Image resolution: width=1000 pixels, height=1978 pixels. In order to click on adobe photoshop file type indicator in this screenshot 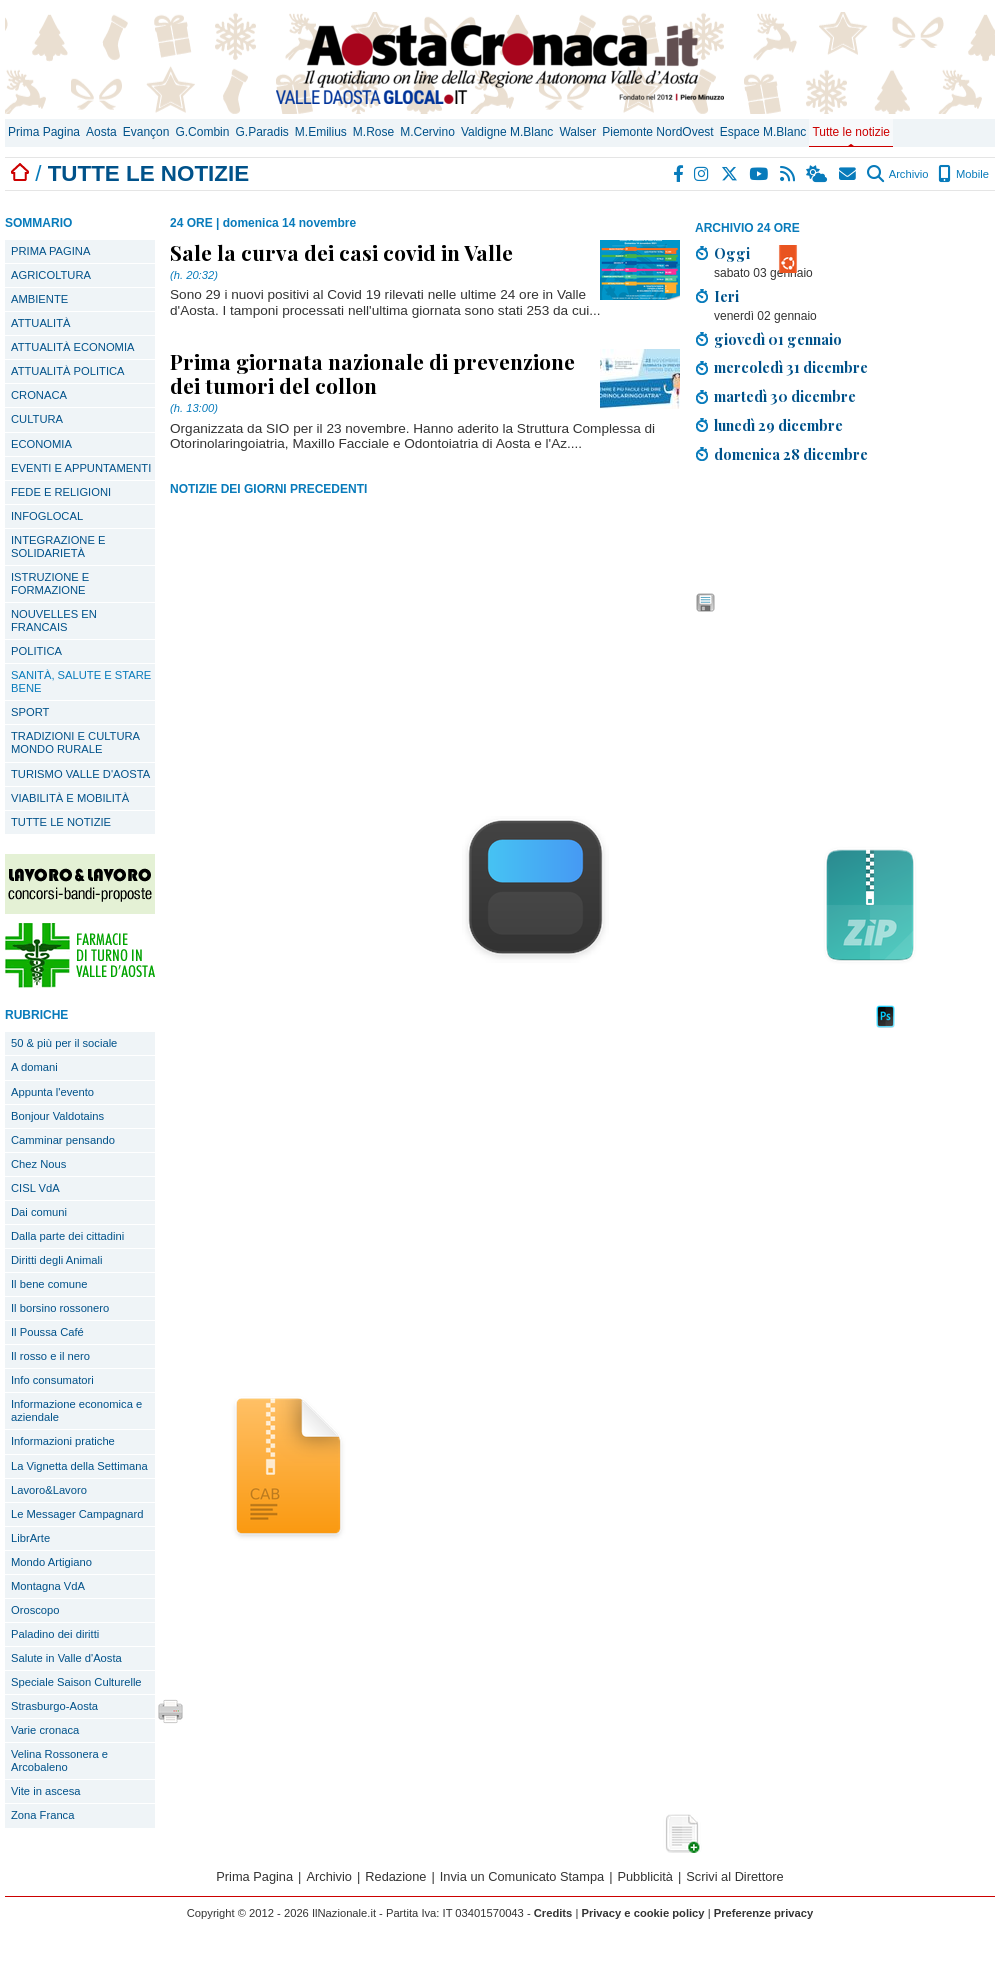, I will do `click(885, 1016)`.